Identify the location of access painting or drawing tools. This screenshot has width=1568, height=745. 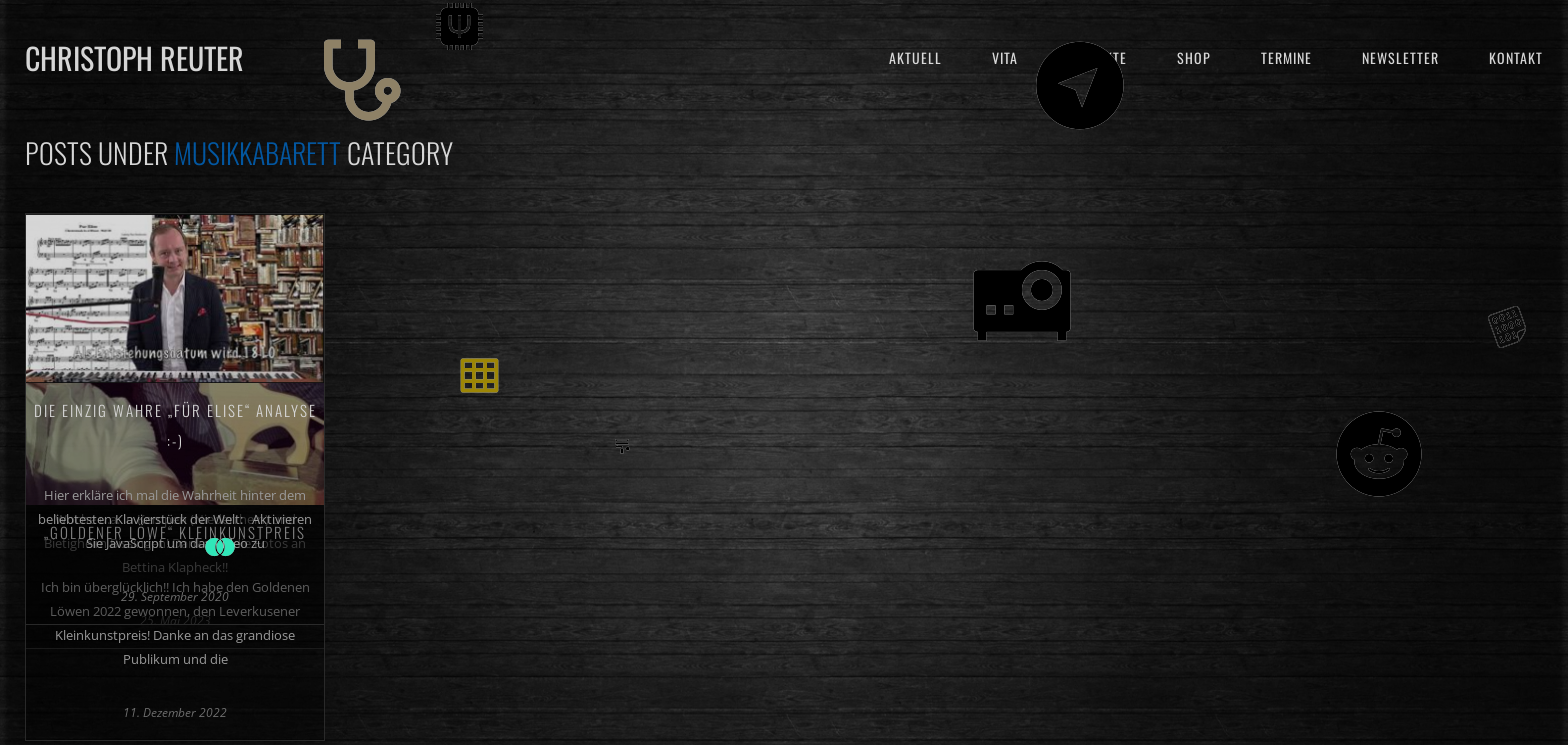
(622, 446).